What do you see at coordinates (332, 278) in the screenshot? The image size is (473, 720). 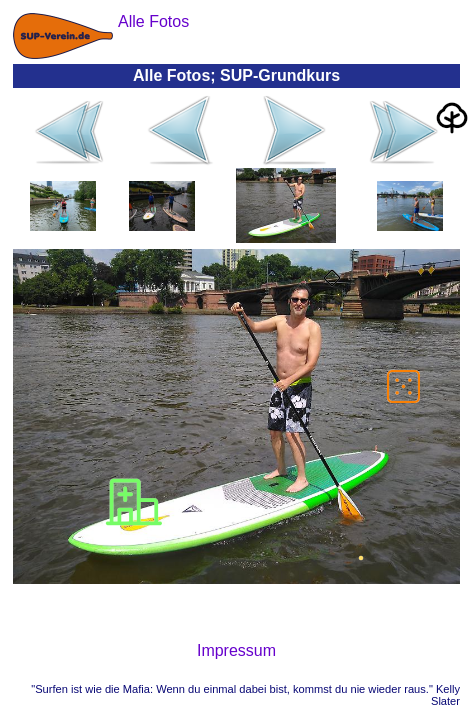 I see `indicates premium or VIP membership status` at bounding box center [332, 278].